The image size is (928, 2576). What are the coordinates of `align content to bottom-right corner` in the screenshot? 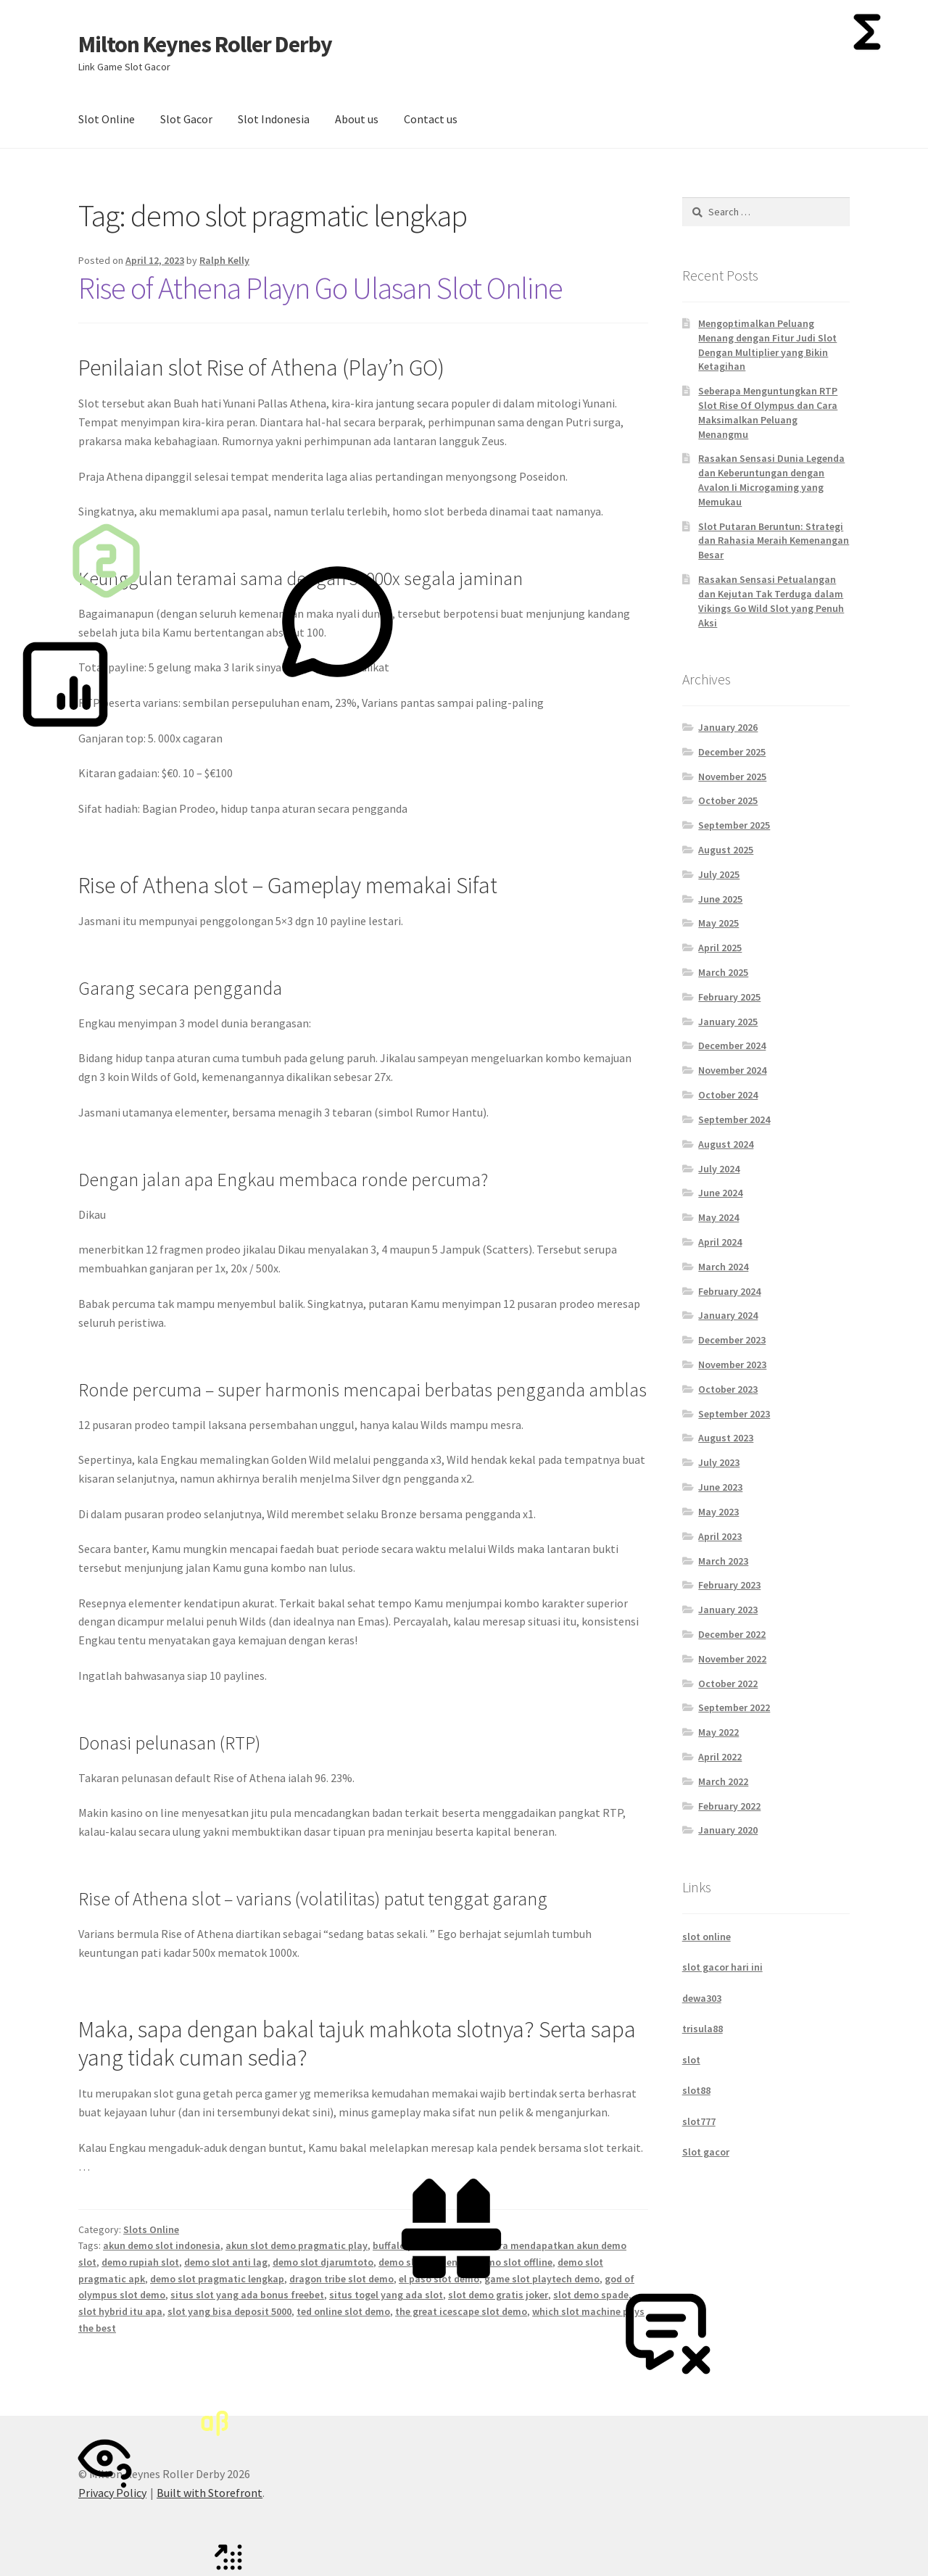 It's located at (65, 684).